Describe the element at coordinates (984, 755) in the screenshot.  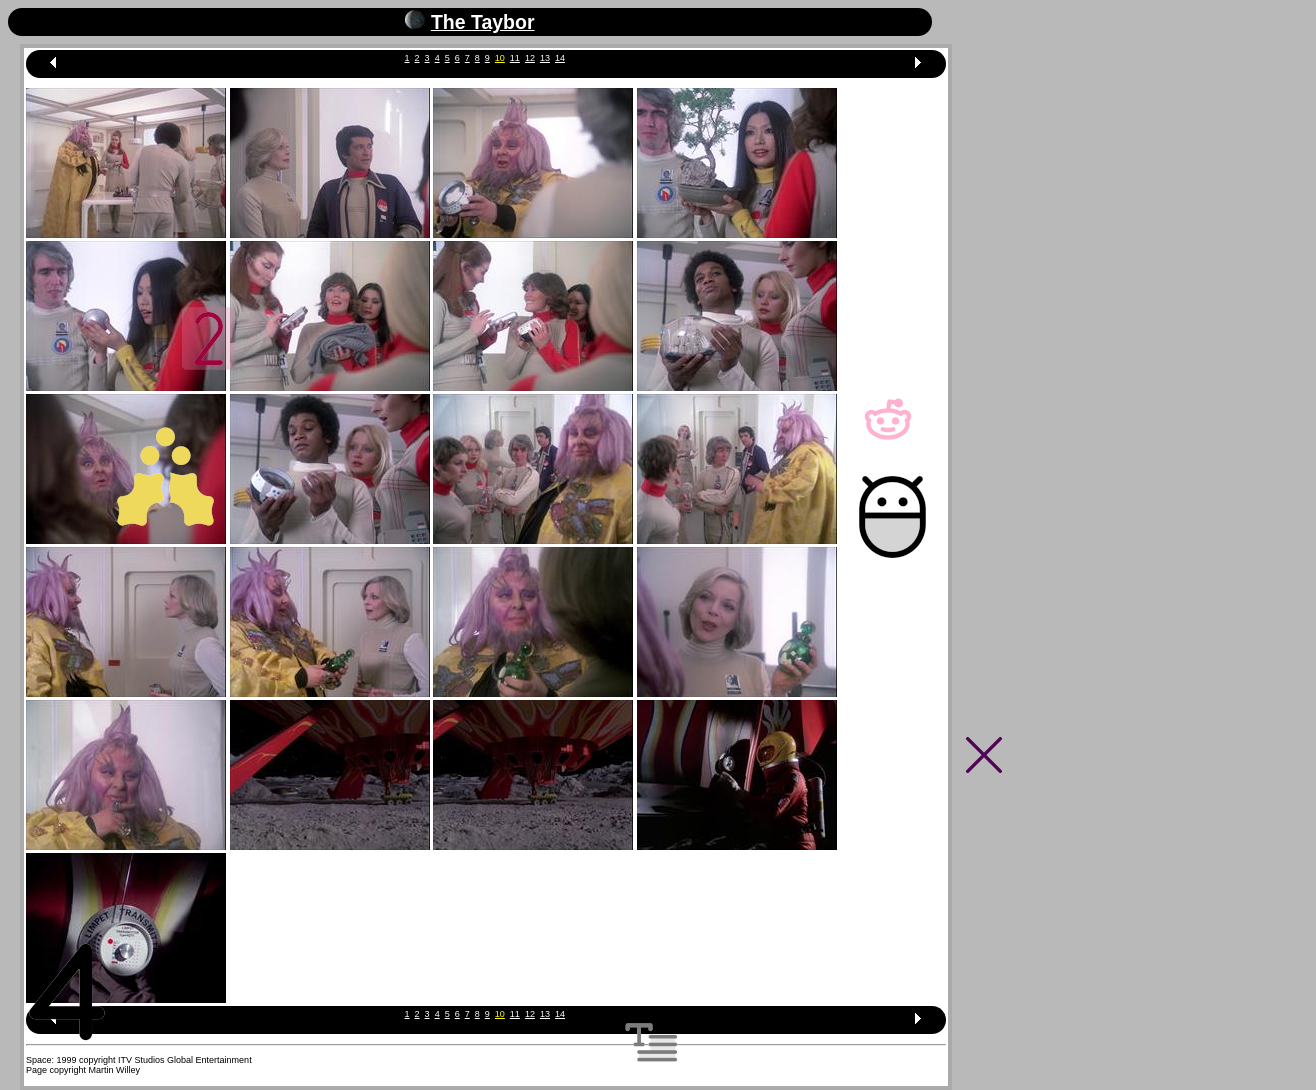
I see `close a window or dialog` at that location.